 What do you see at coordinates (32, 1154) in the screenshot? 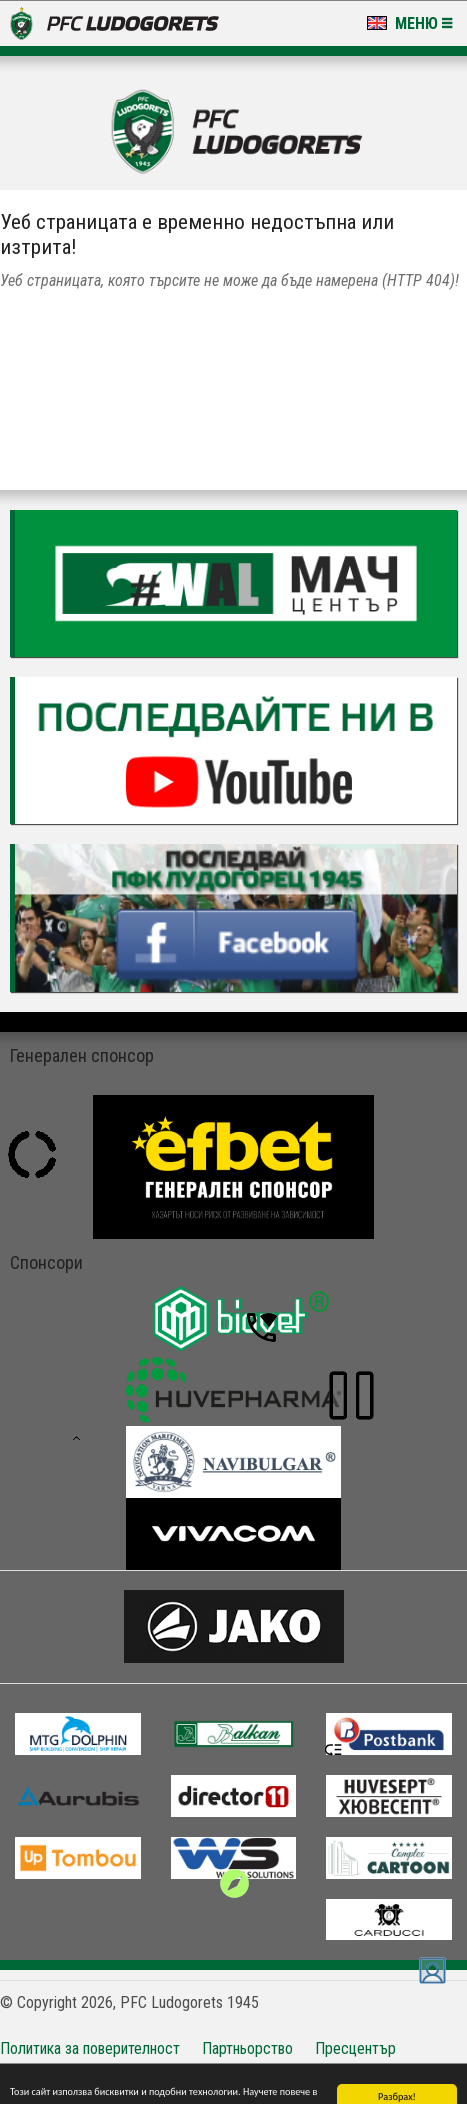
I see `loading or processing in progress` at bounding box center [32, 1154].